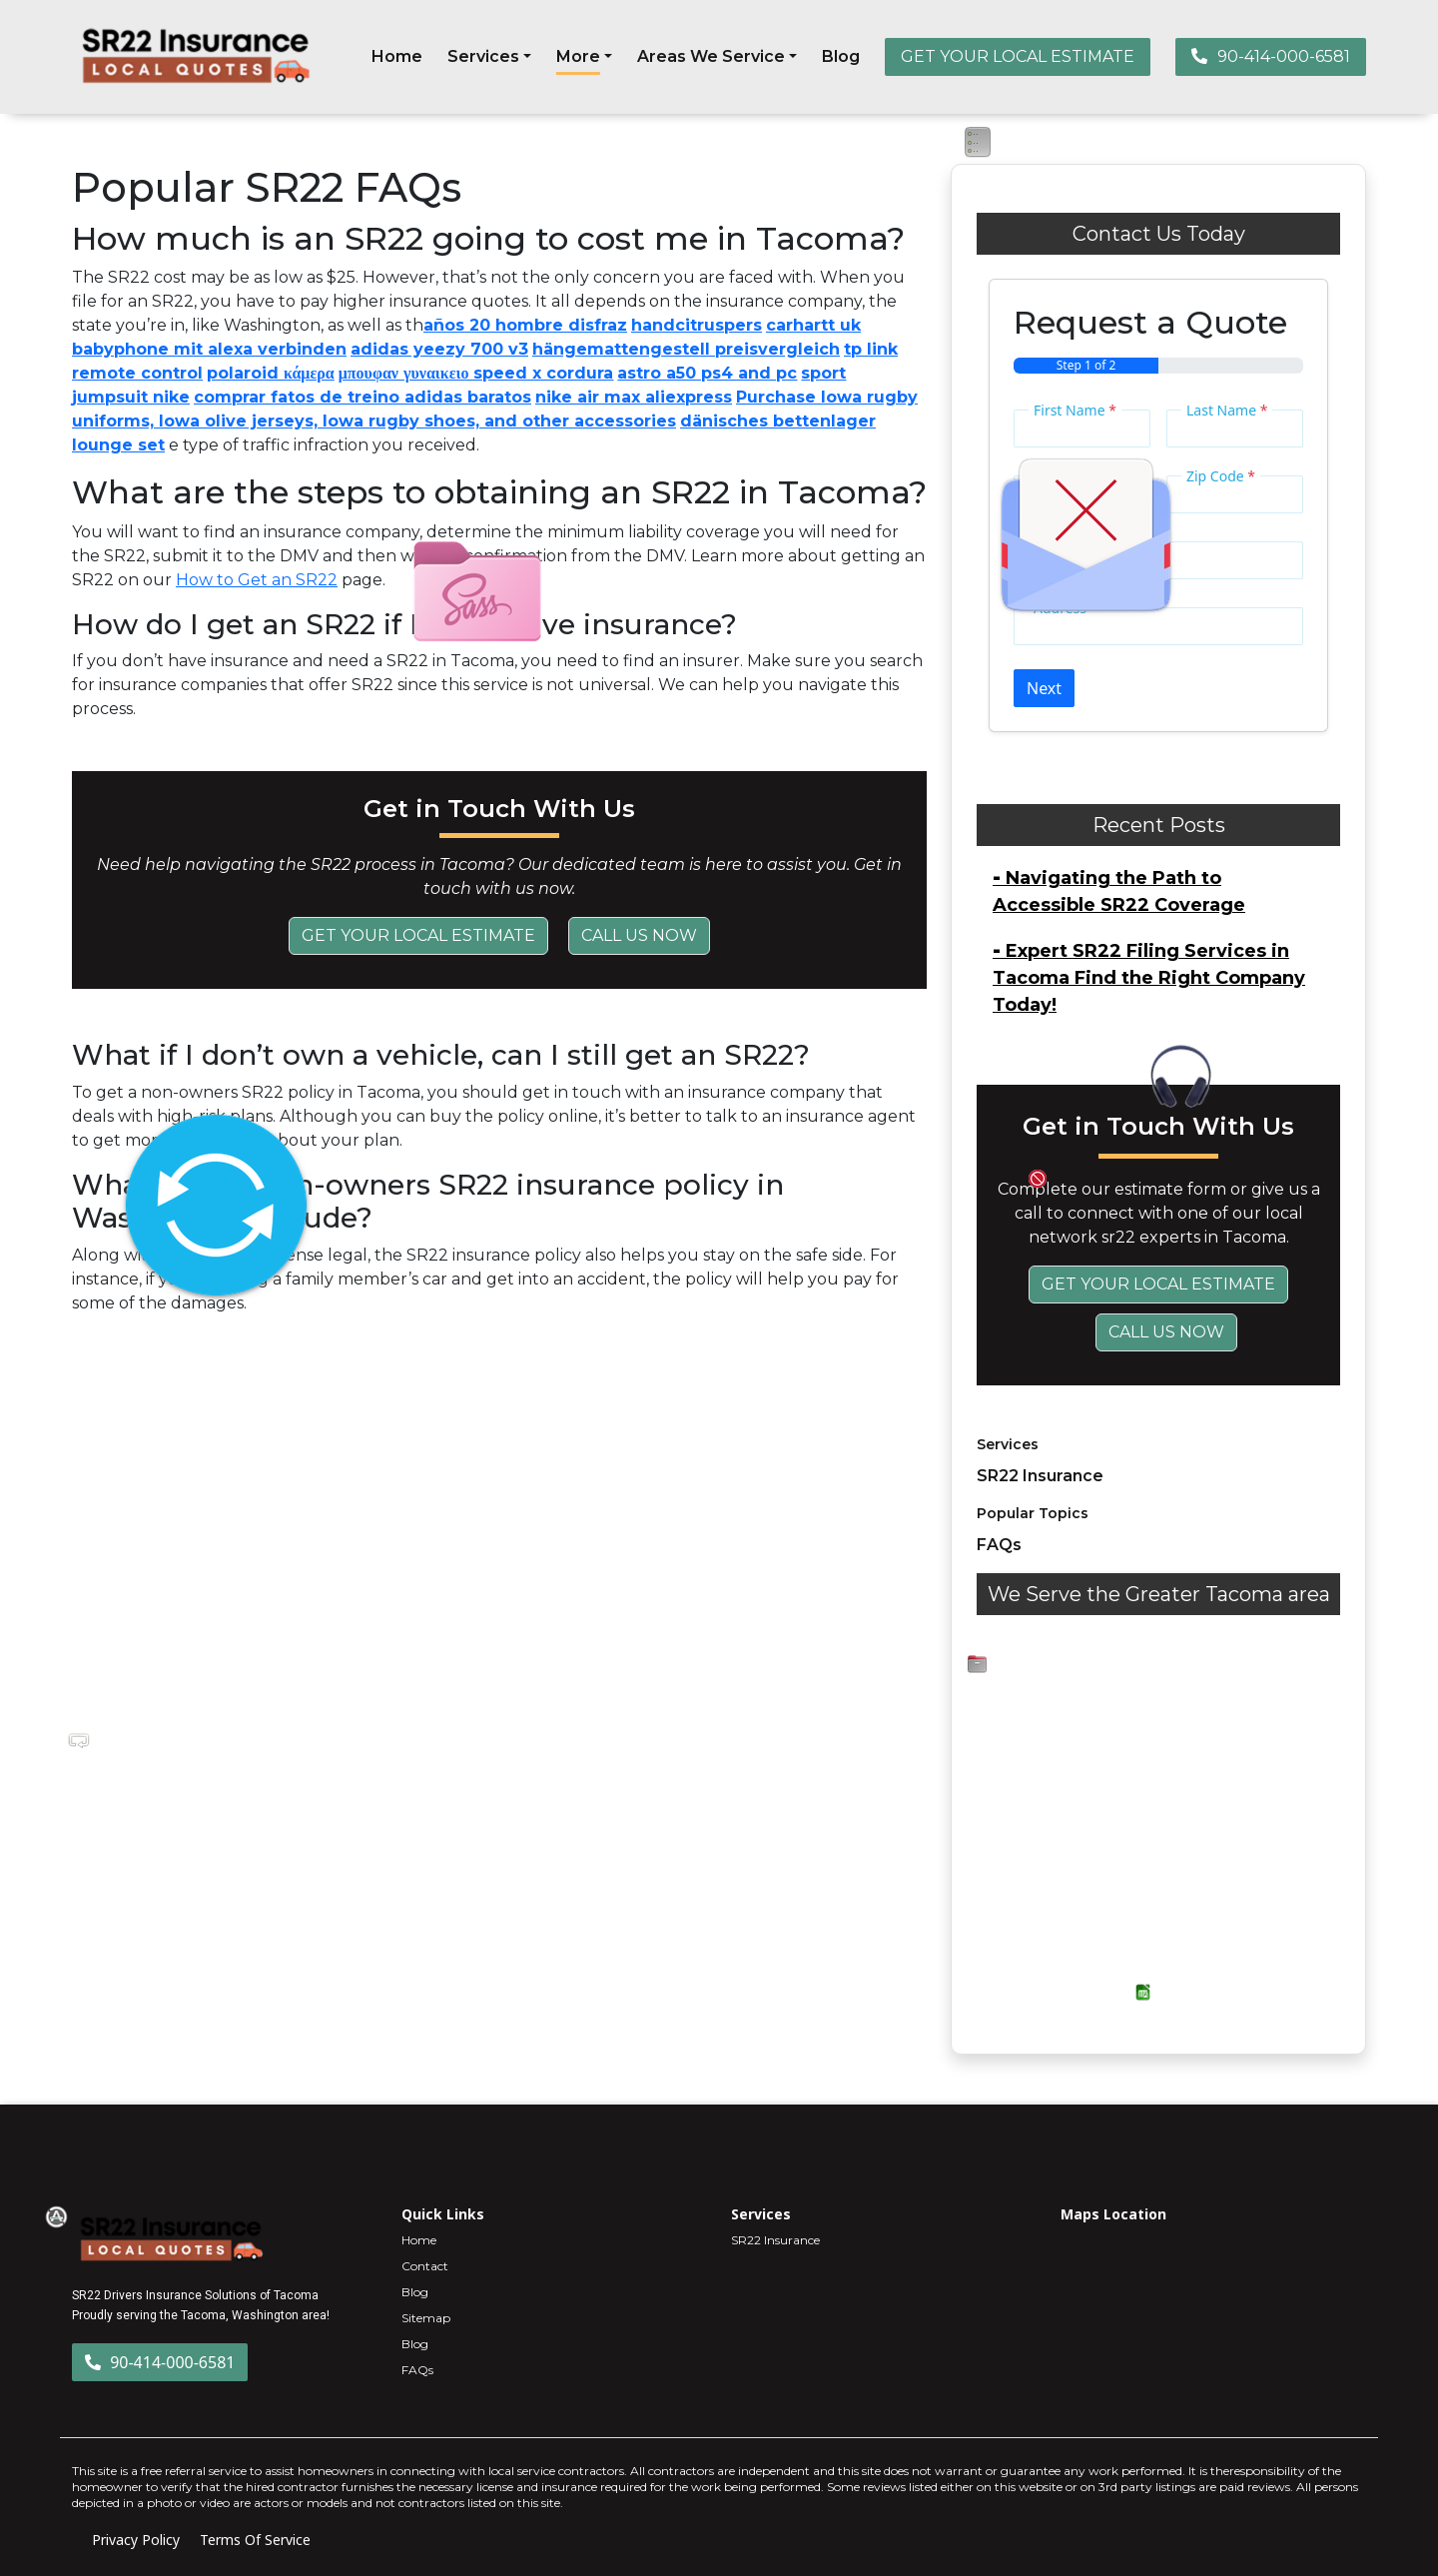  What do you see at coordinates (1142, 1992) in the screenshot?
I see `open LibreOffice Calc spreadsheet application` at bounding box center [1142, 1992].